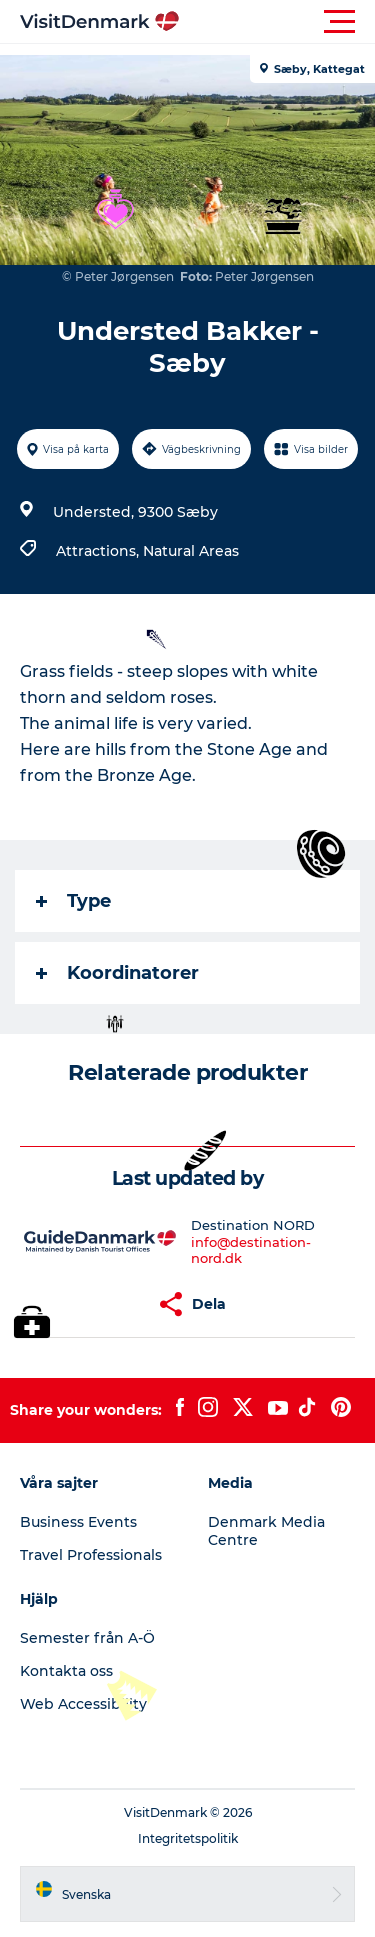 Image resolution: width=375 pixels, height=1937 pixels. I want to click on decorative shell item in a crafting game, so click(321, 854).